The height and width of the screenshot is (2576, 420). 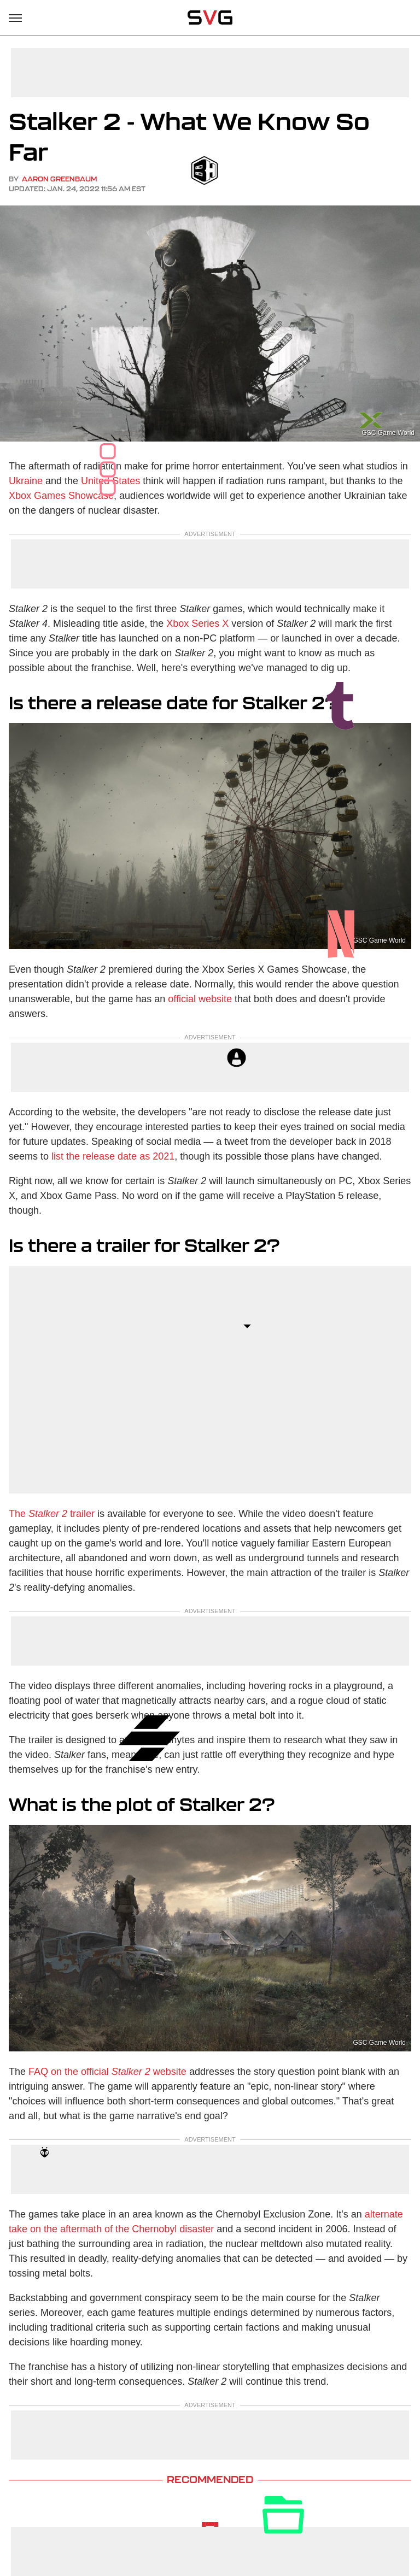 I want to click on open PlatformIO IDE or development environment, so click(x=44, y=2152).